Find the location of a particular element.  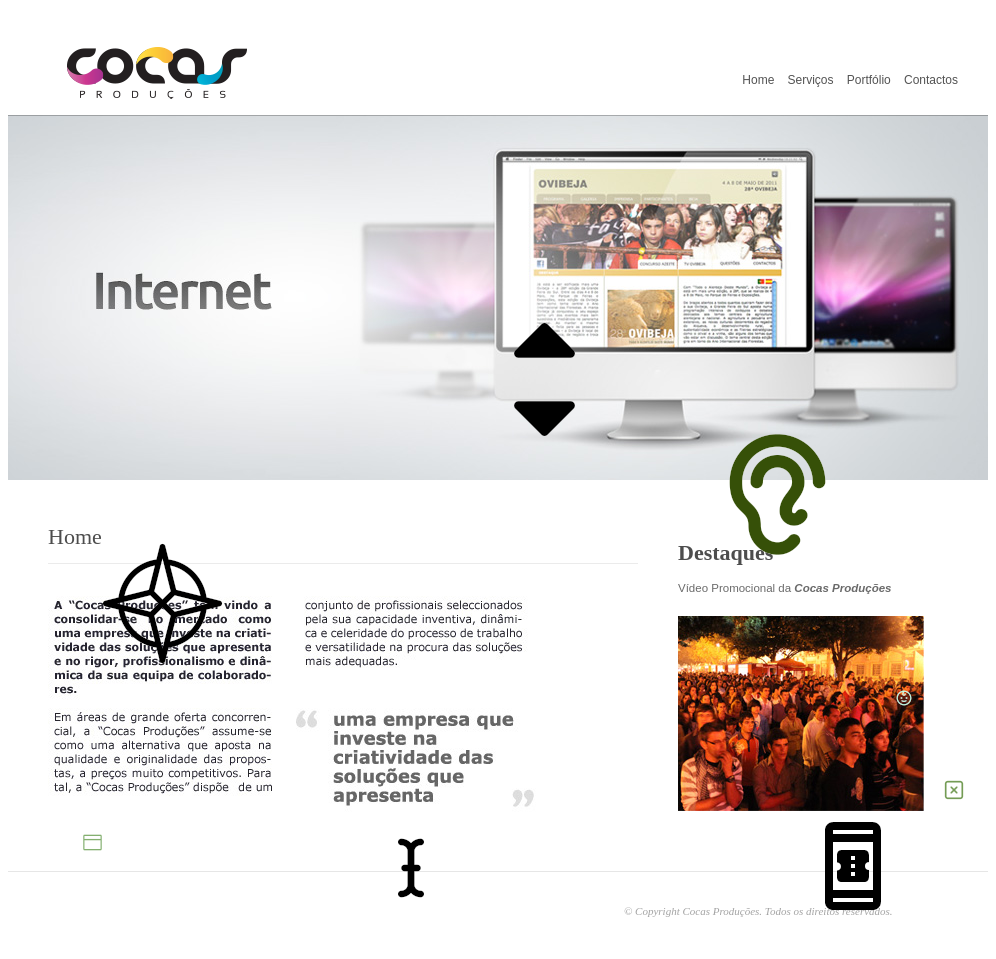

open web browser is located at coordinates (92, 842).